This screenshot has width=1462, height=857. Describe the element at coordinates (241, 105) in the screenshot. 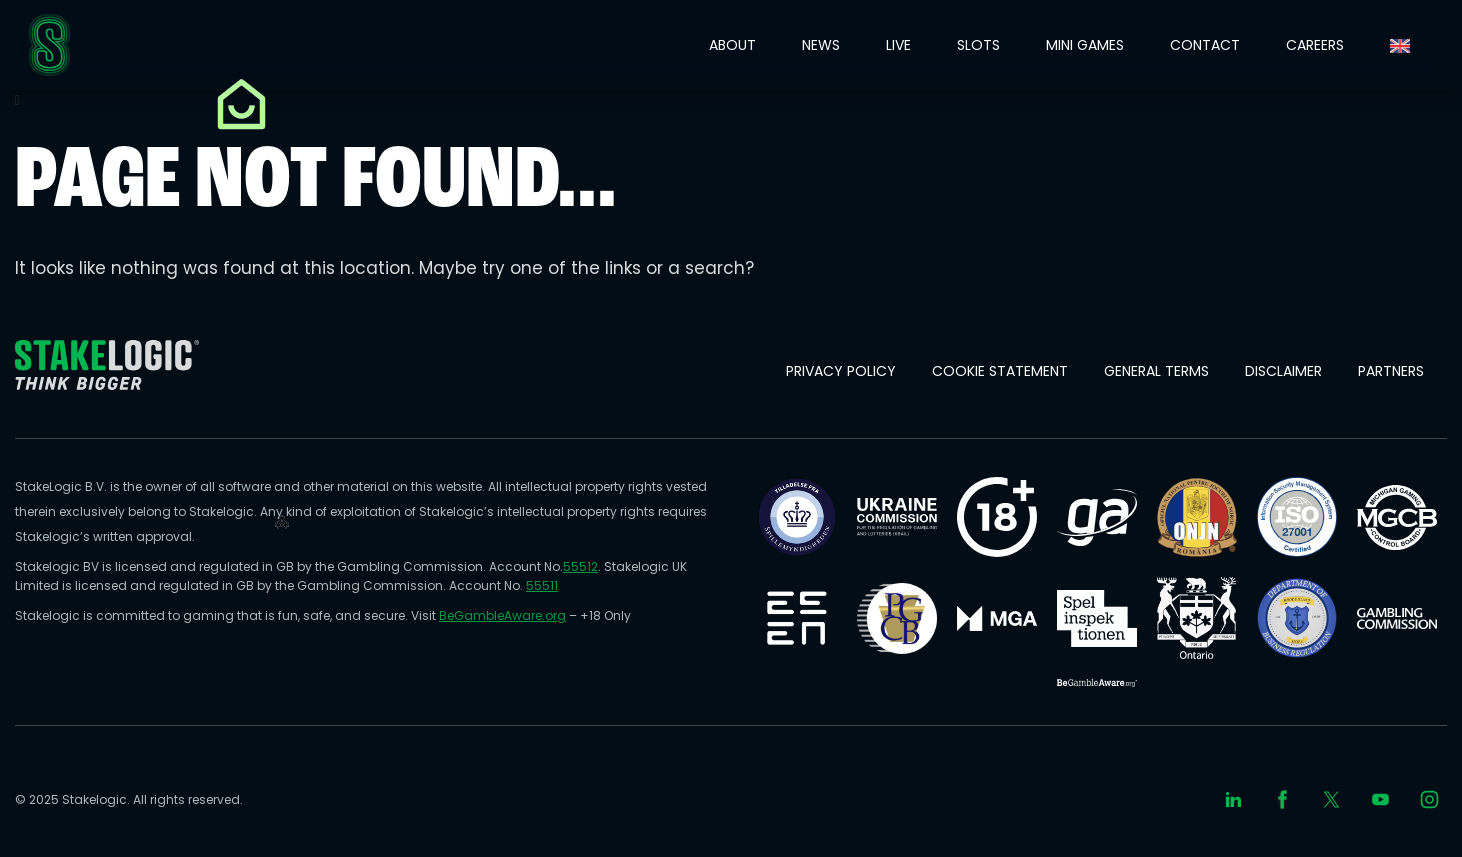

I see `return to home screen` at that location.